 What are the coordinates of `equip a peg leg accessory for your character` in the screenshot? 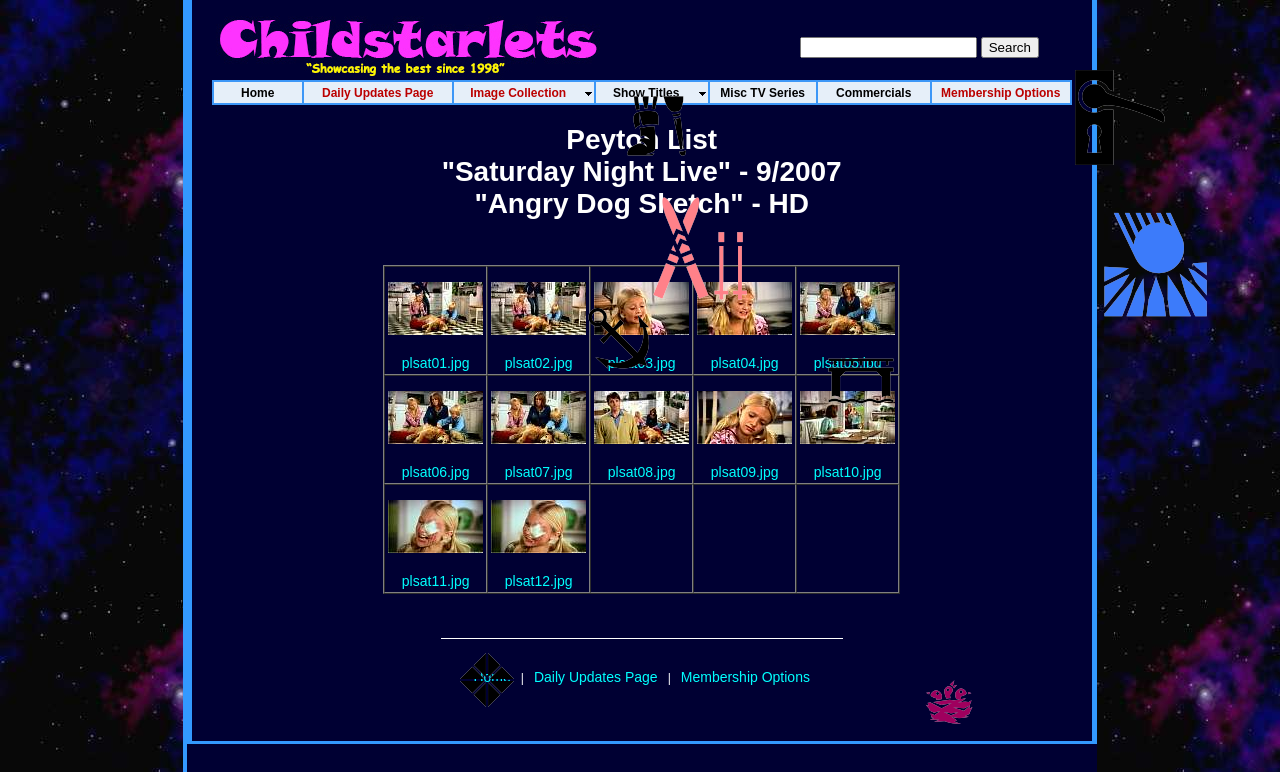 It's located at (657, 126).